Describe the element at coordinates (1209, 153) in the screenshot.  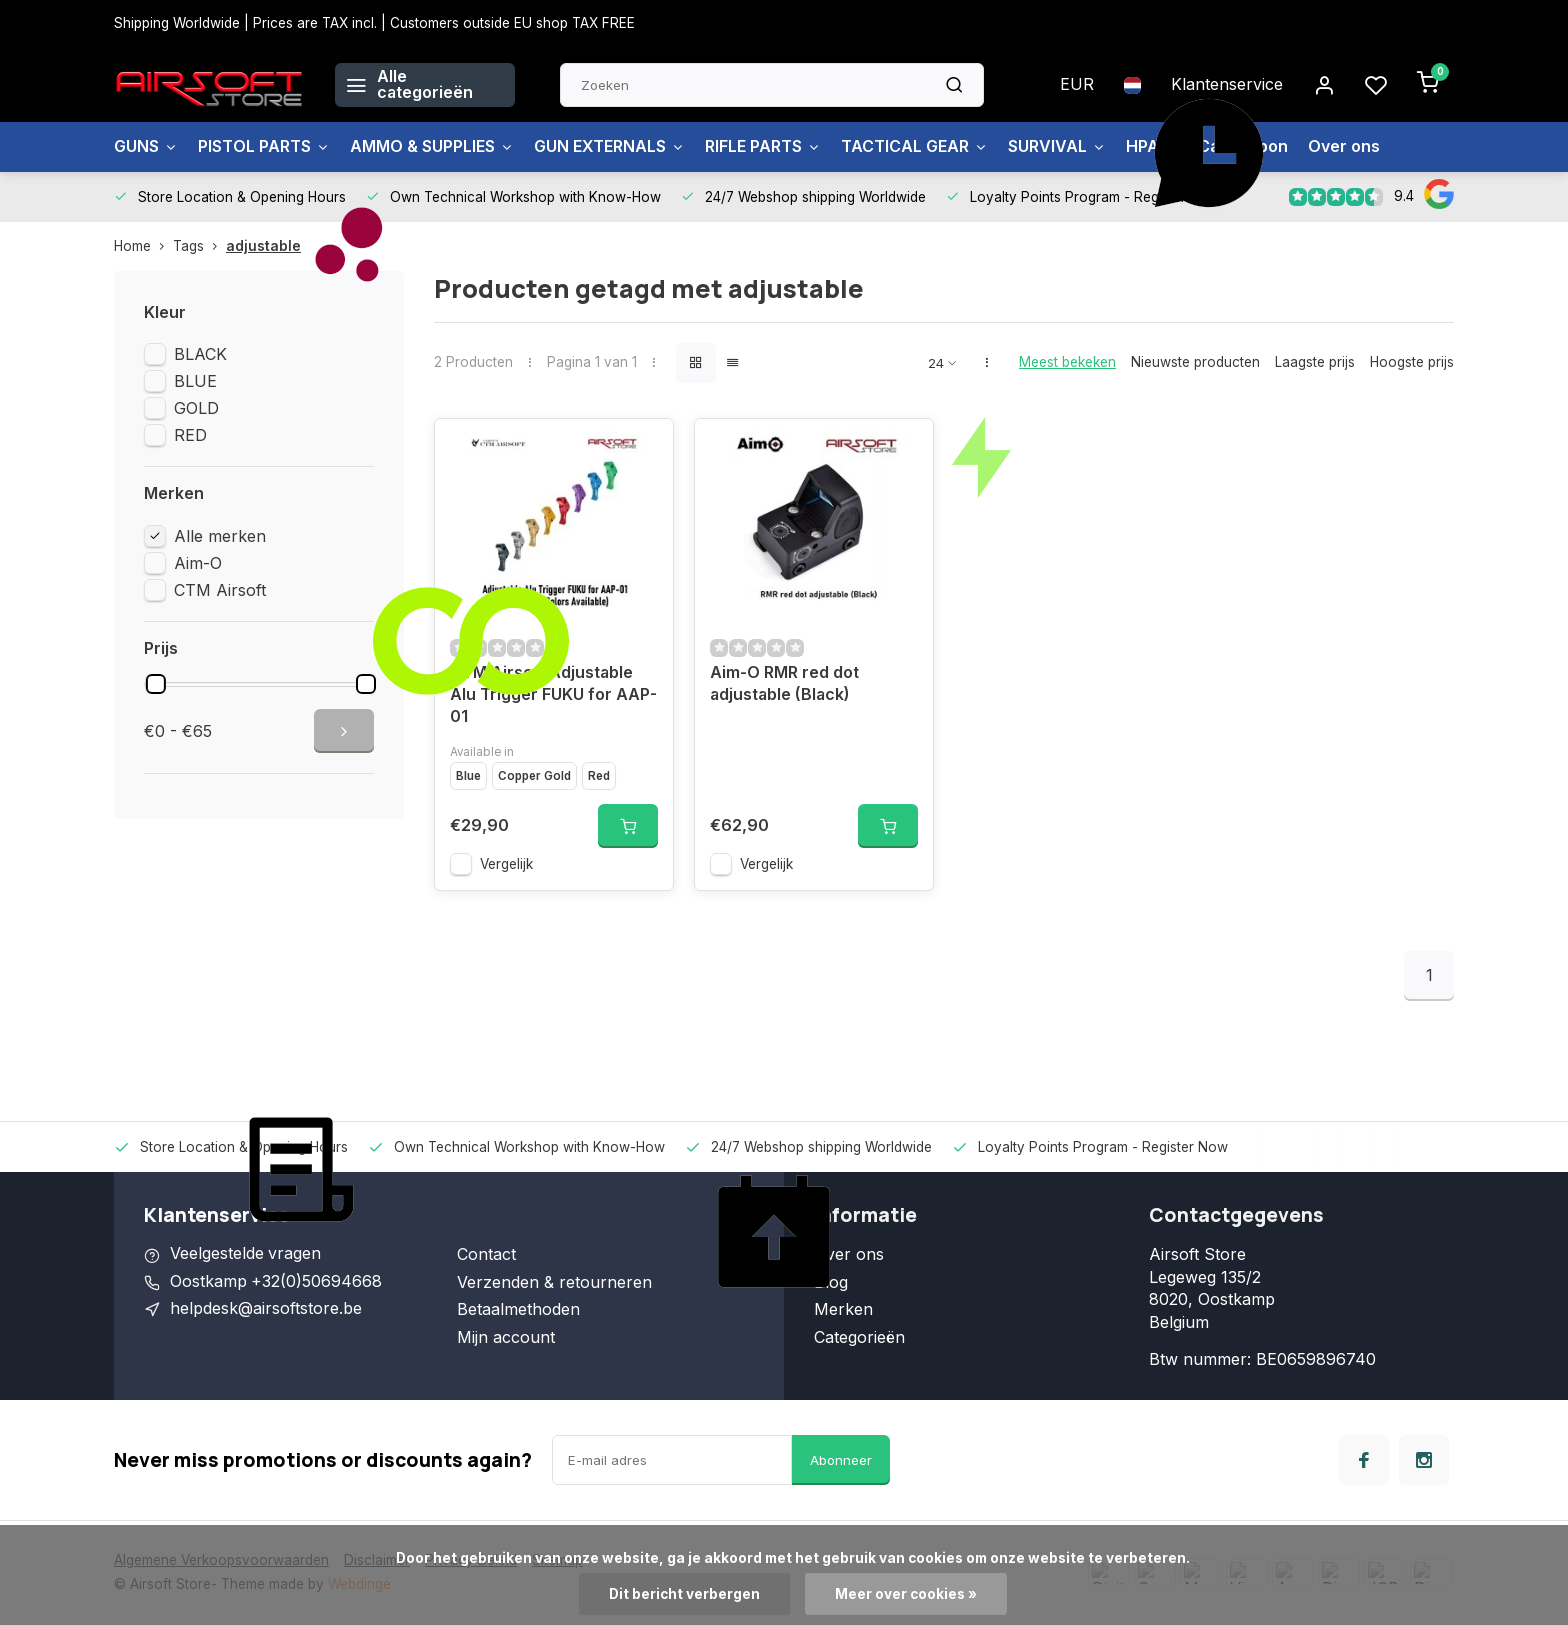
I see `view chat history` at that location.